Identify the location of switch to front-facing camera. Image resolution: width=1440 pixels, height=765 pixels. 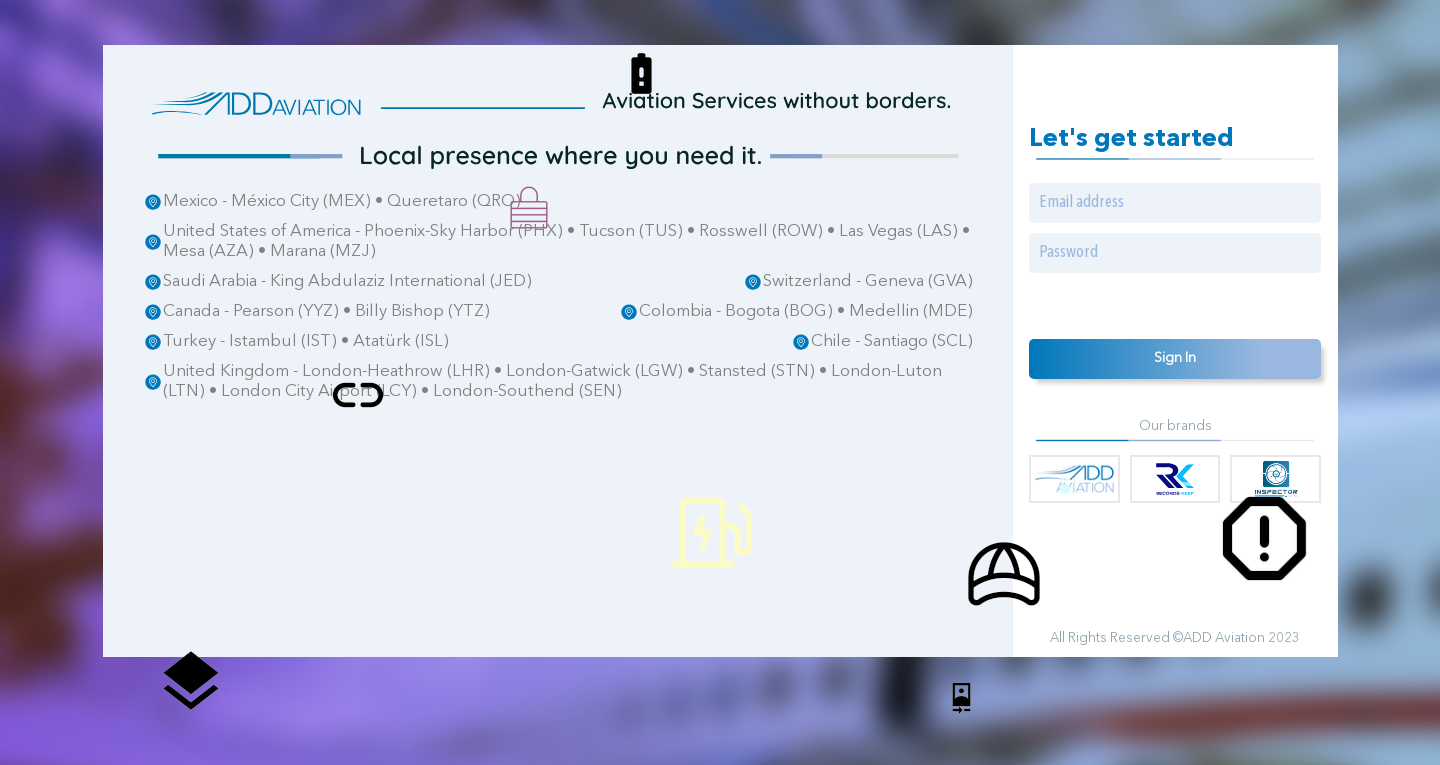
(961, 698).